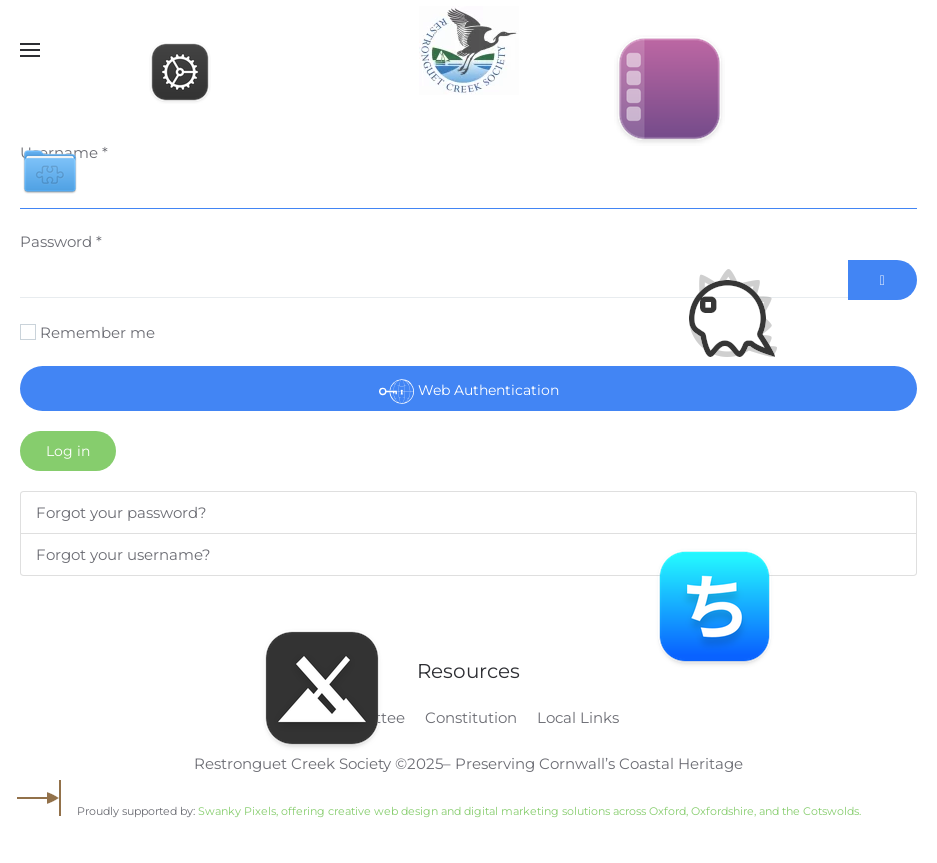 The height and width of the screenshot is (863, 937). Describe the element at coordinates (714, 606) in the screenshot. I see `open ibus-anthy japanese input method settings` at that location.